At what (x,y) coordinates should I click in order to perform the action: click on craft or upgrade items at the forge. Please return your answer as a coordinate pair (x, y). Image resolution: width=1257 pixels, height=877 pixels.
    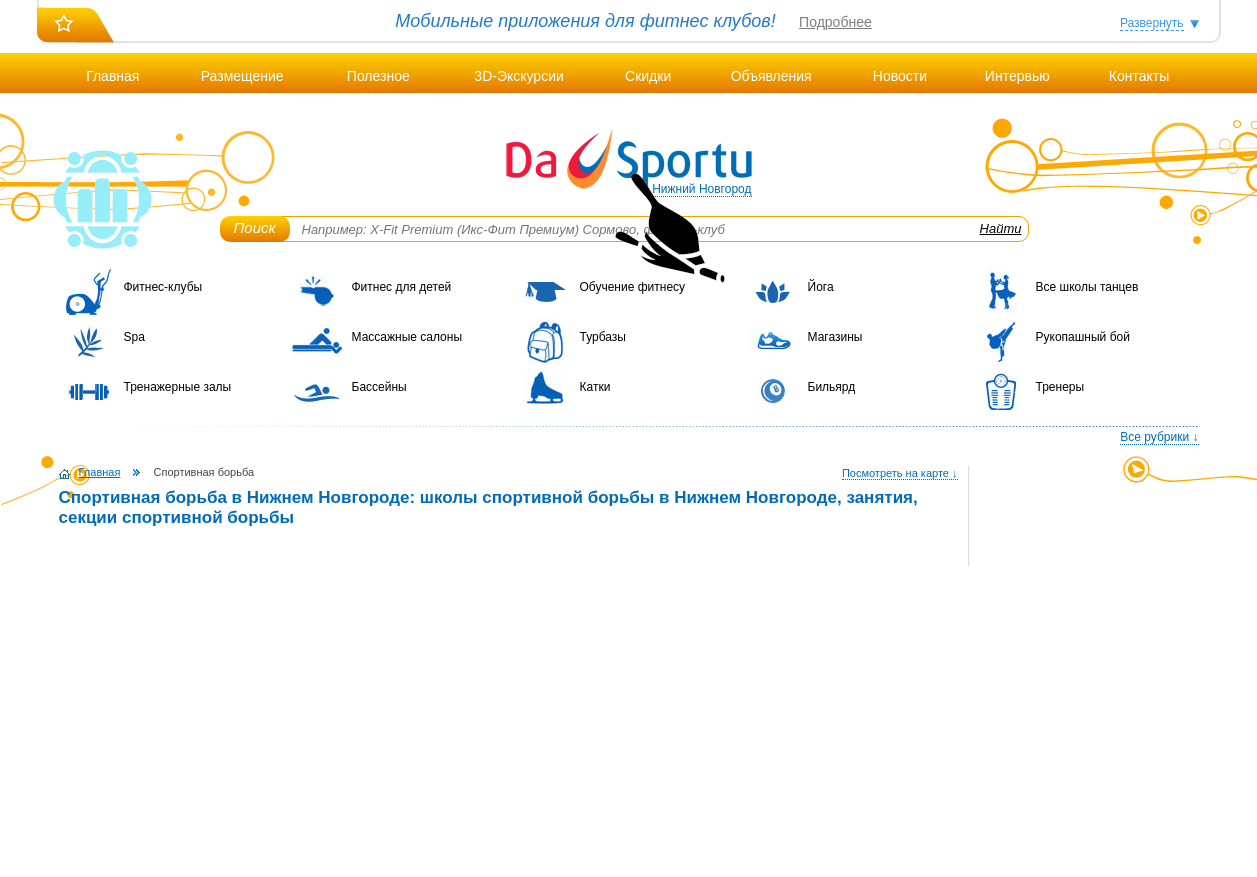
    Looking at the image, I should click on (670, 228).